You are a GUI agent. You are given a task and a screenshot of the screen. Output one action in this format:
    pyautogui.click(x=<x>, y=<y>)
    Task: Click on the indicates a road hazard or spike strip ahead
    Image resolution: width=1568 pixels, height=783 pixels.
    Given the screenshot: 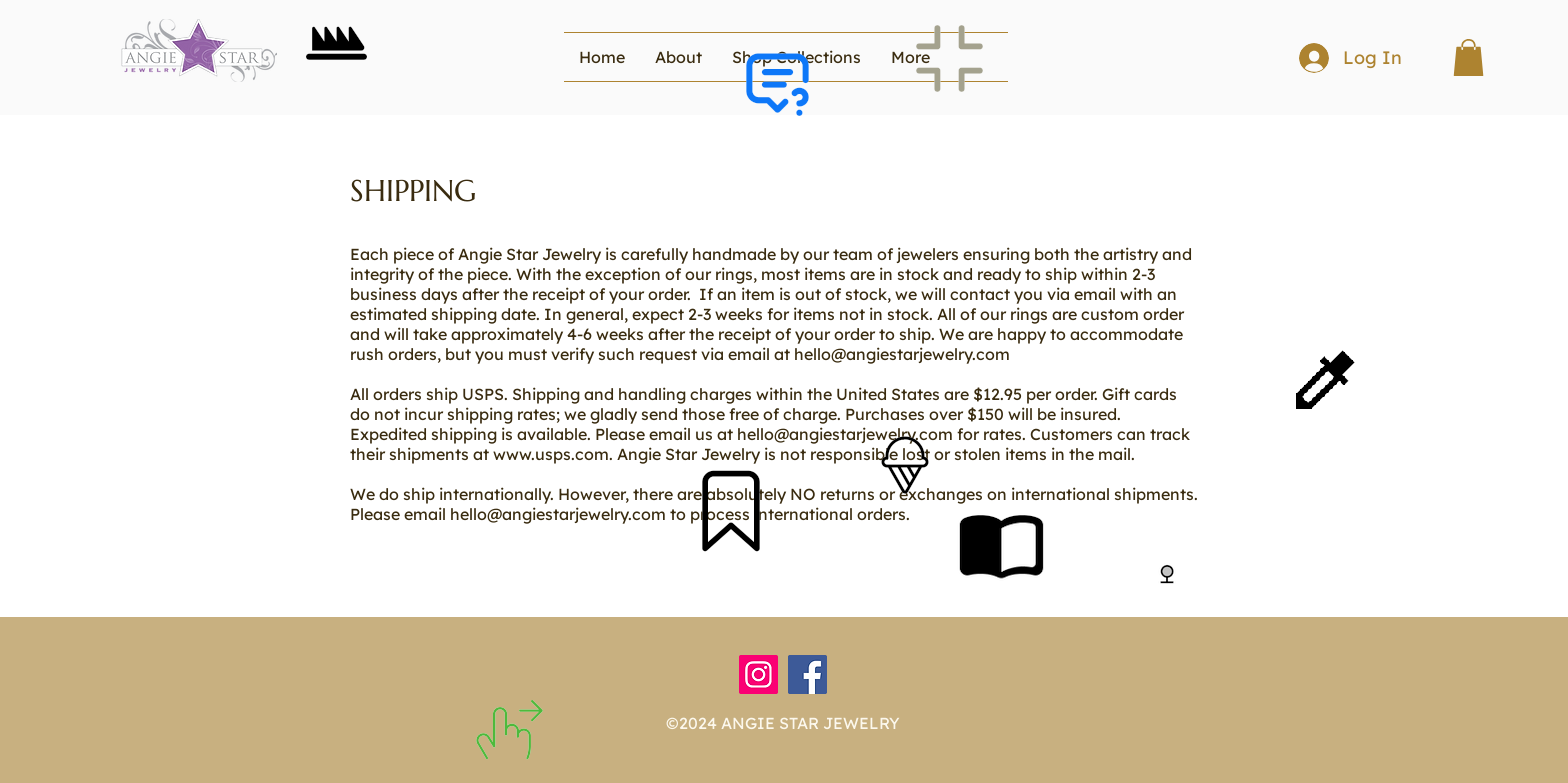 What is the action you would take?
    pyautogui.click(x=336, y=41)
    